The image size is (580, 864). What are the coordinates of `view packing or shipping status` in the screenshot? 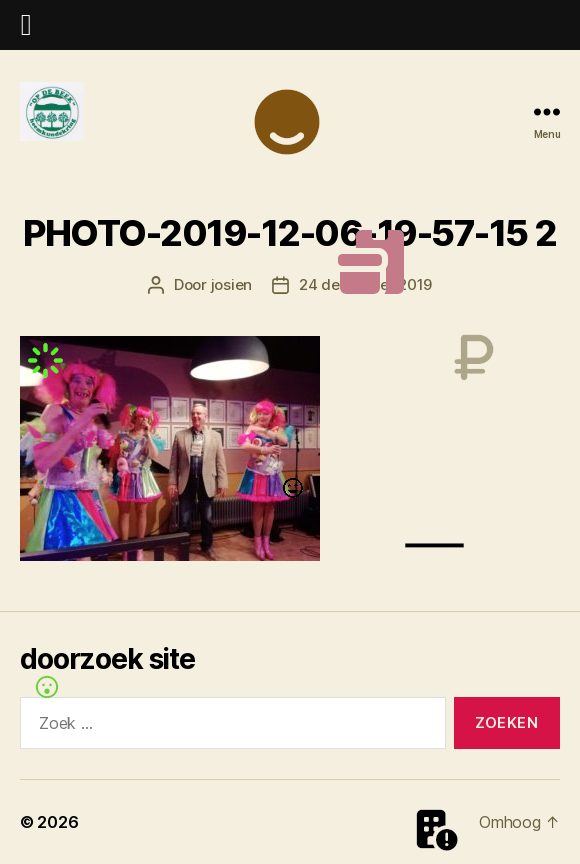 It's located at (372, 262).